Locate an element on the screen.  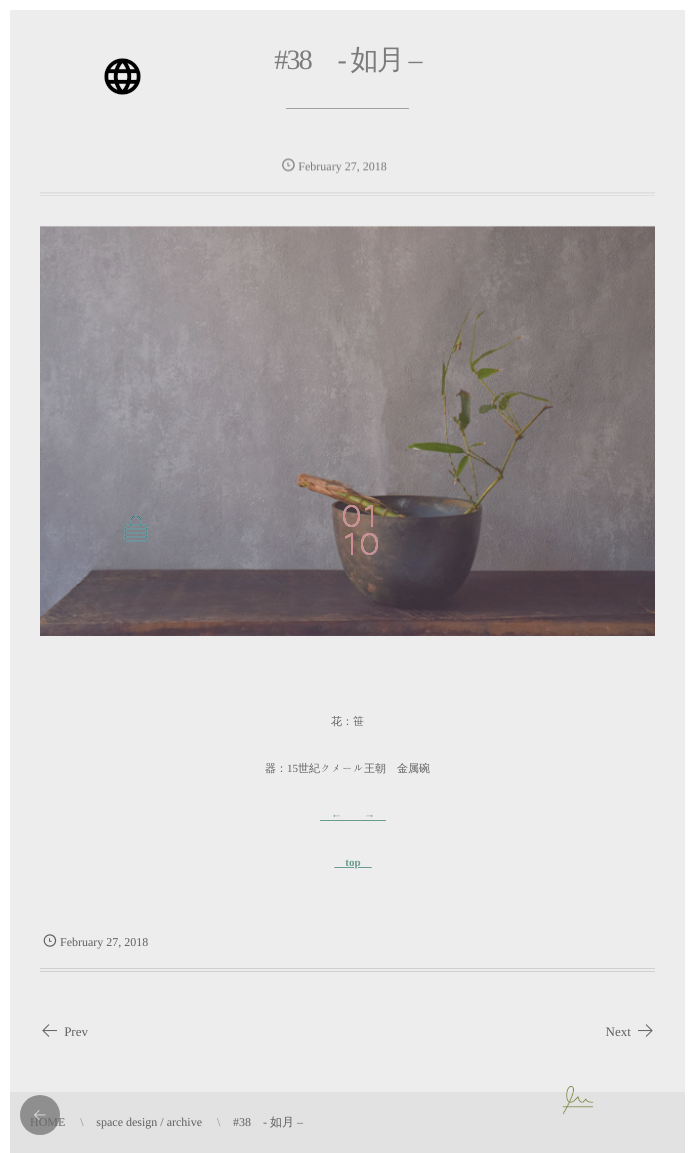
view or access binary/code data is located at coordinates (360, 530).